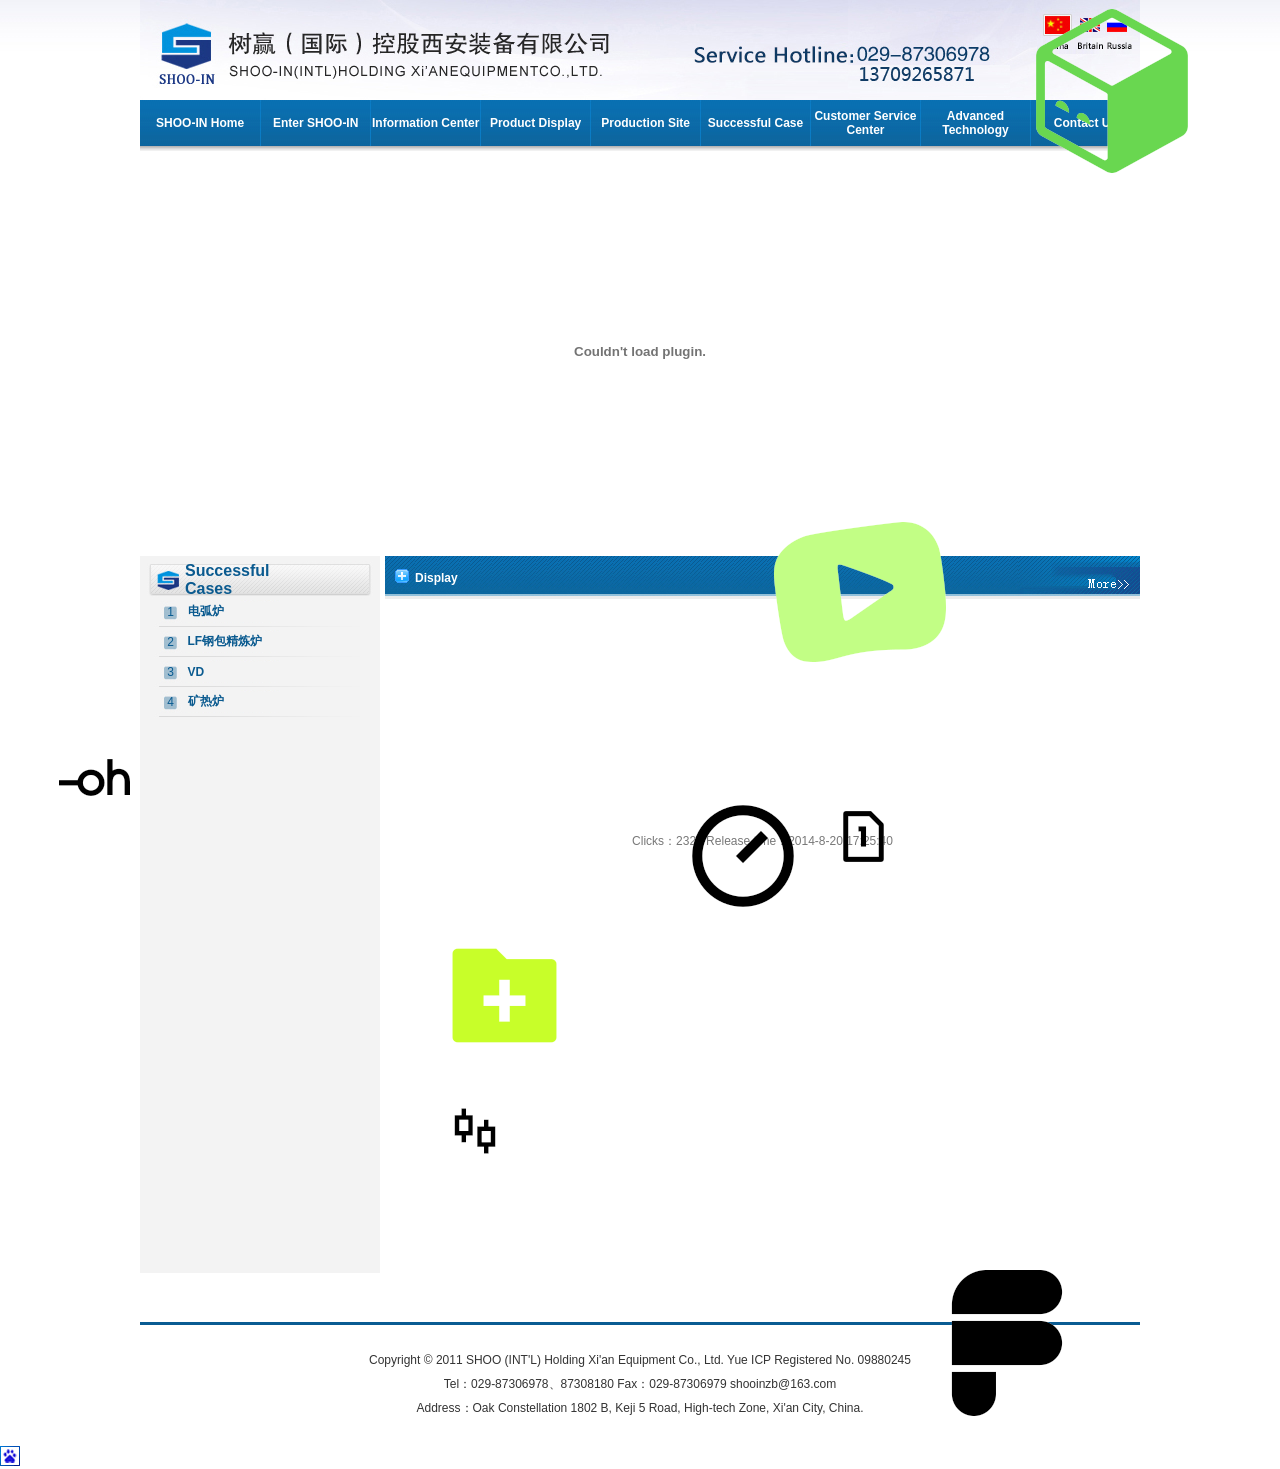  Describe the element at coordinates (743, 856) in the screenshot. I see `set a countdown timer` at that location.